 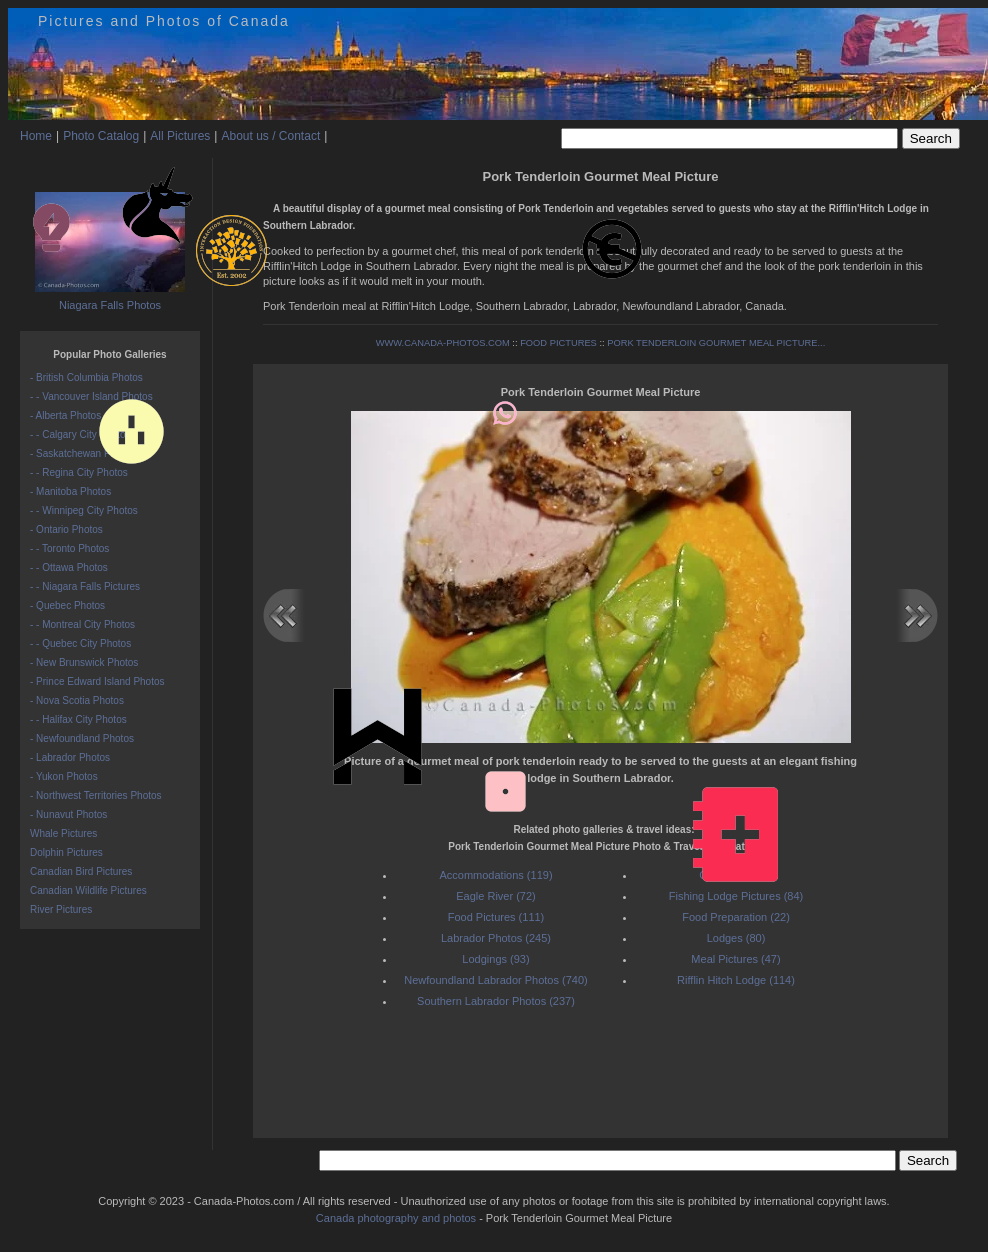 What do you see at coordinates (505, 413) in the screenshot?
I see `open WhatsApp messaging app` at bounding box center [505, 413].